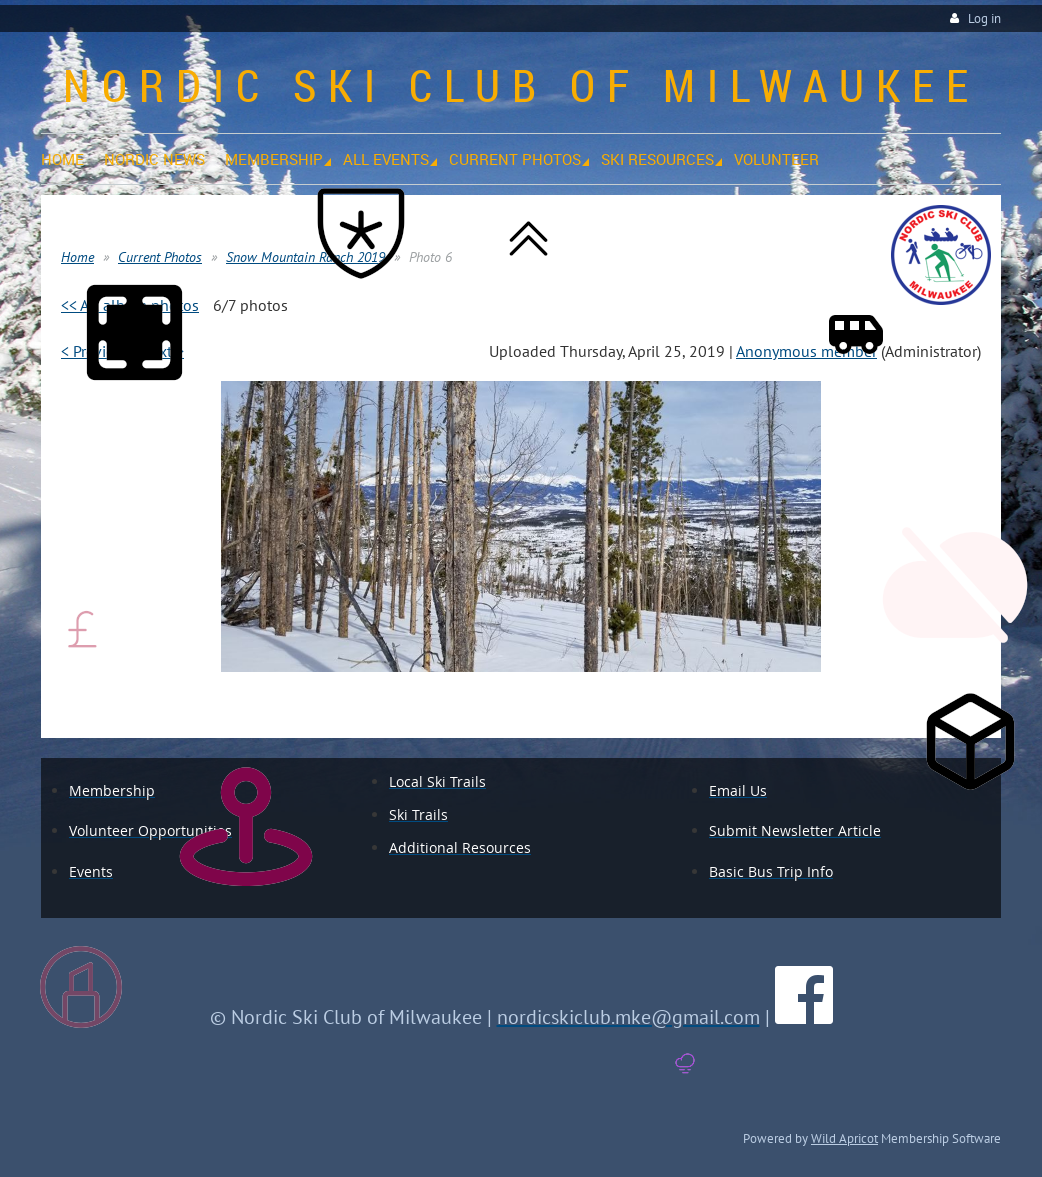  Describe the element at coordinates (81, 987) in the screenshot. I see `activate highlighter tool` at that location.